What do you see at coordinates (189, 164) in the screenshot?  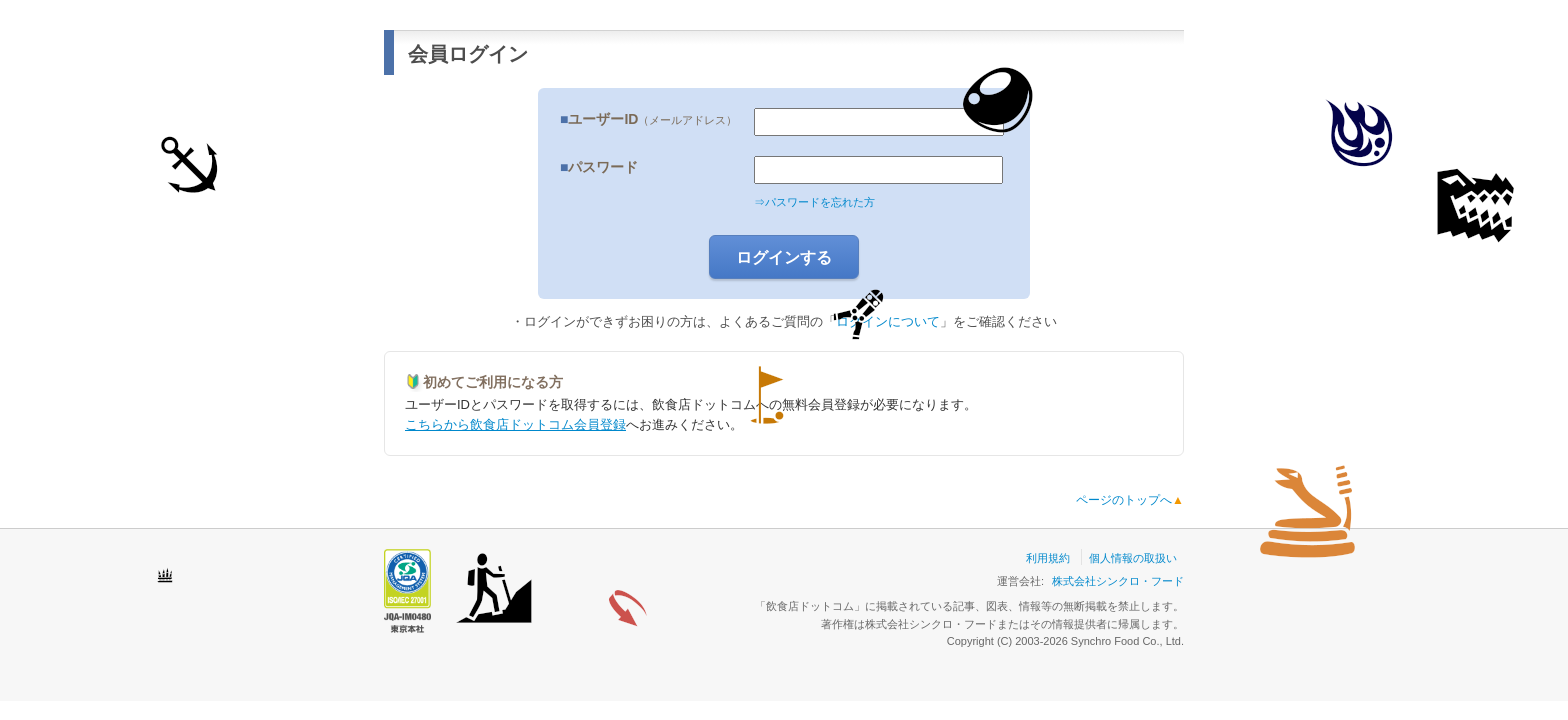 I see `navigate to maritime or nautical settings` at bounding box center [189, 164].